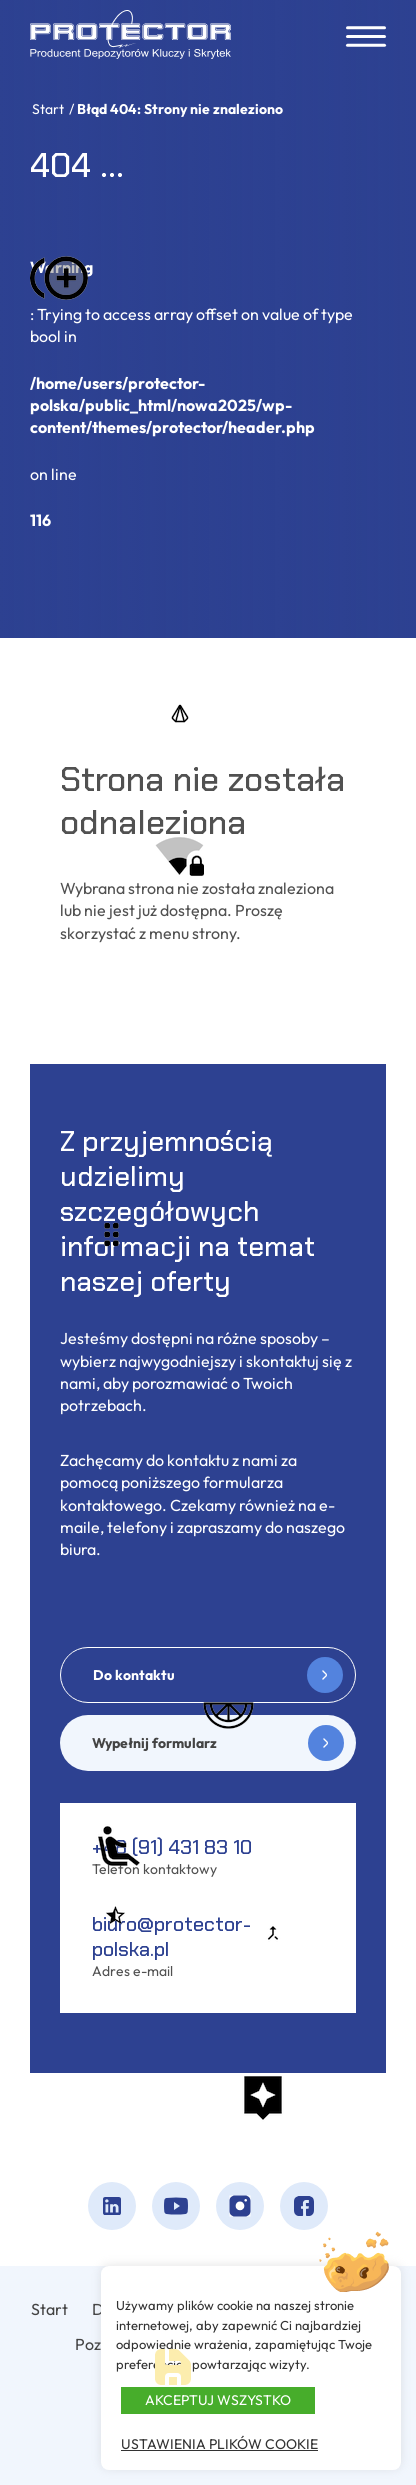 The height and width of the screenshot is (2485, 416). Describe the element at coordinates (263, 2097) in the screenshot. I see `access AI assistant or smart help features` at that location.